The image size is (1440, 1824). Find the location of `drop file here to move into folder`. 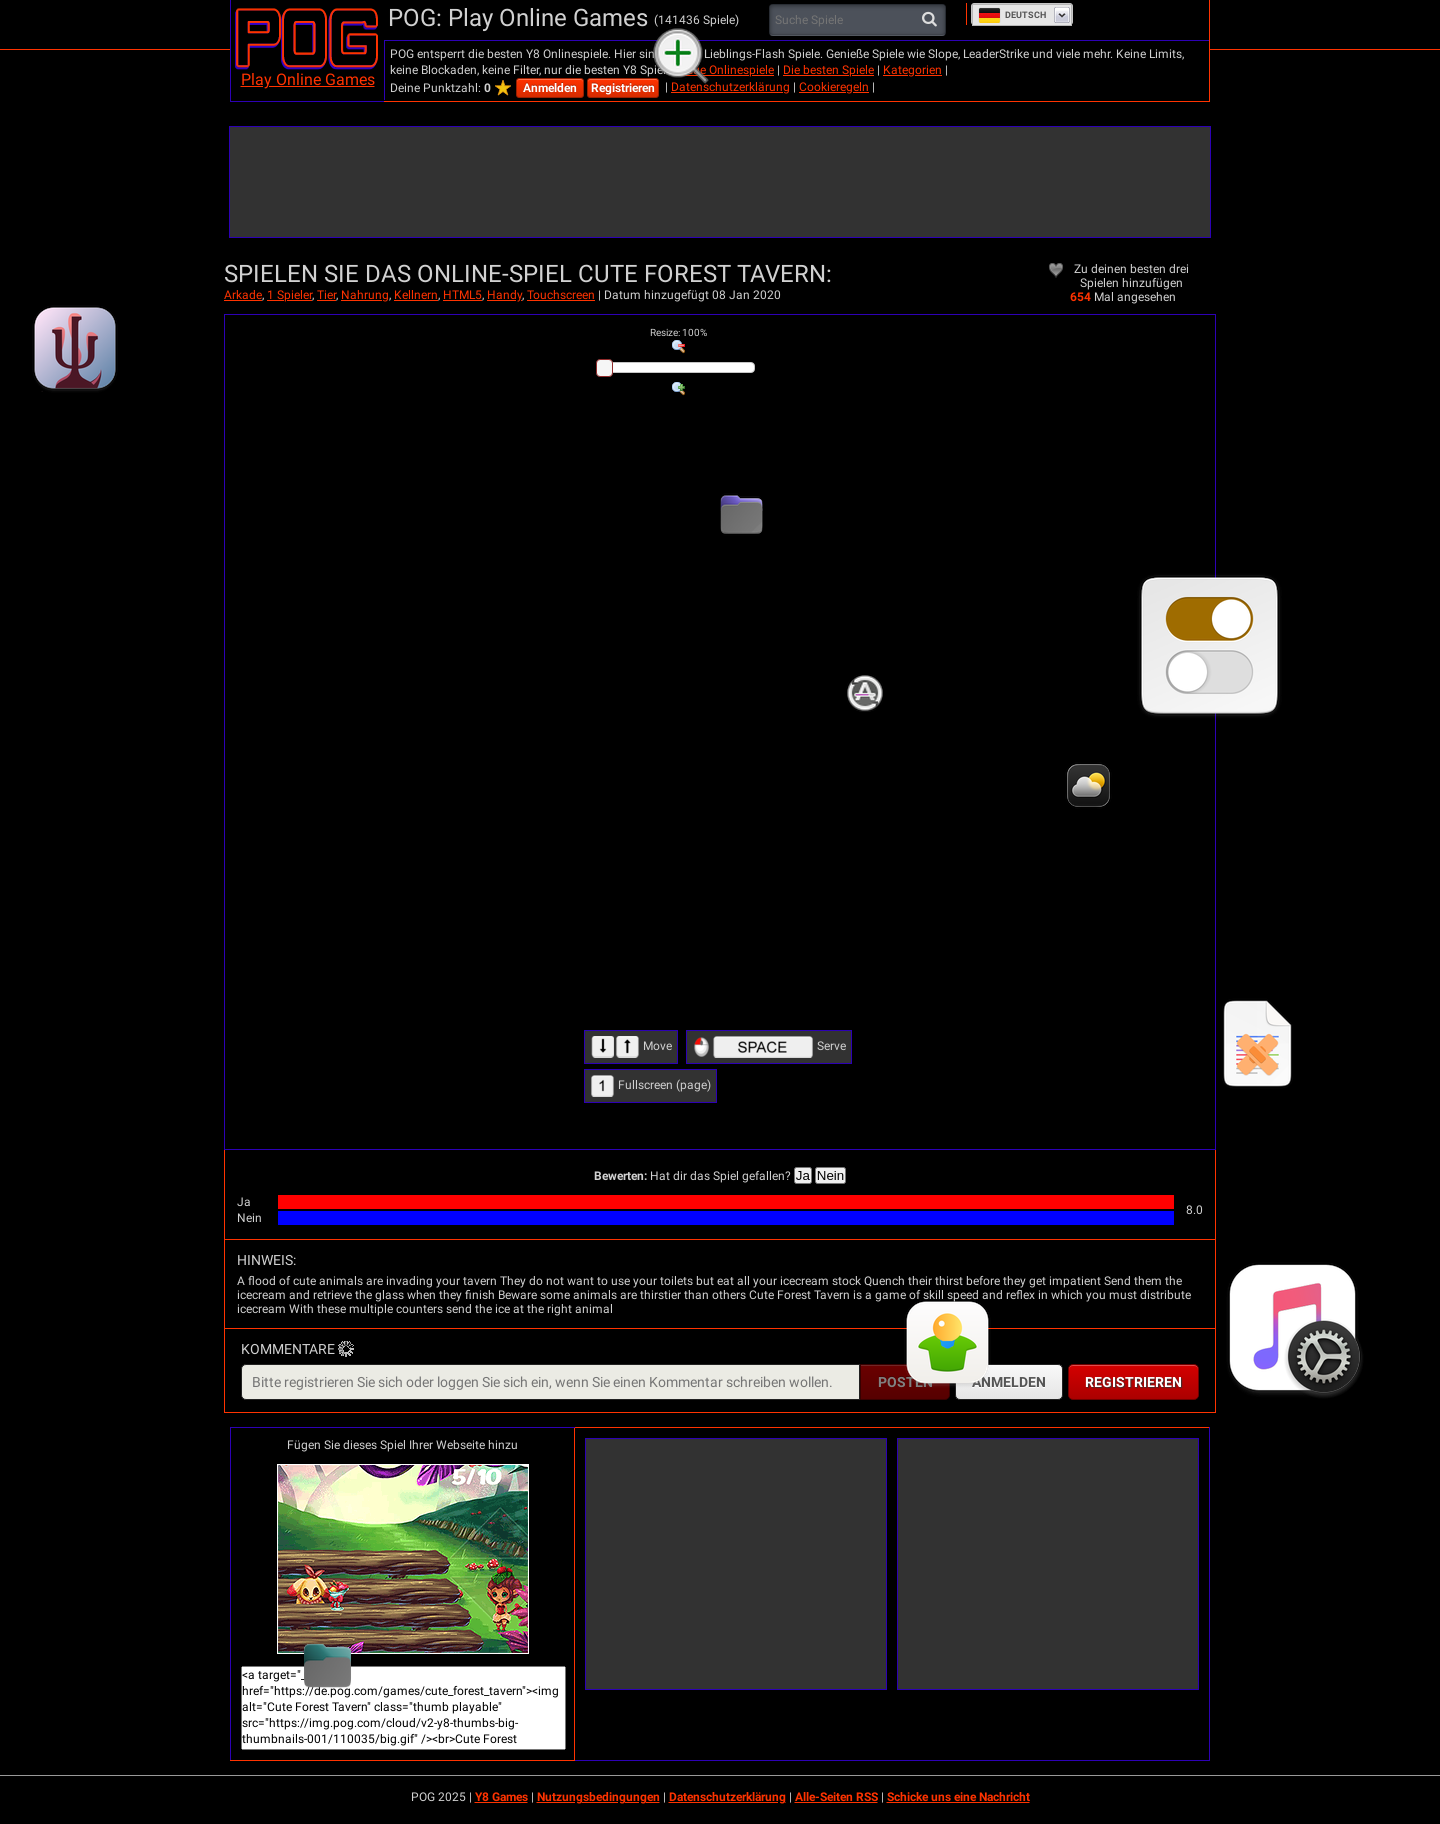

drop file here to move into folder is located at coordinates (327, 1665).